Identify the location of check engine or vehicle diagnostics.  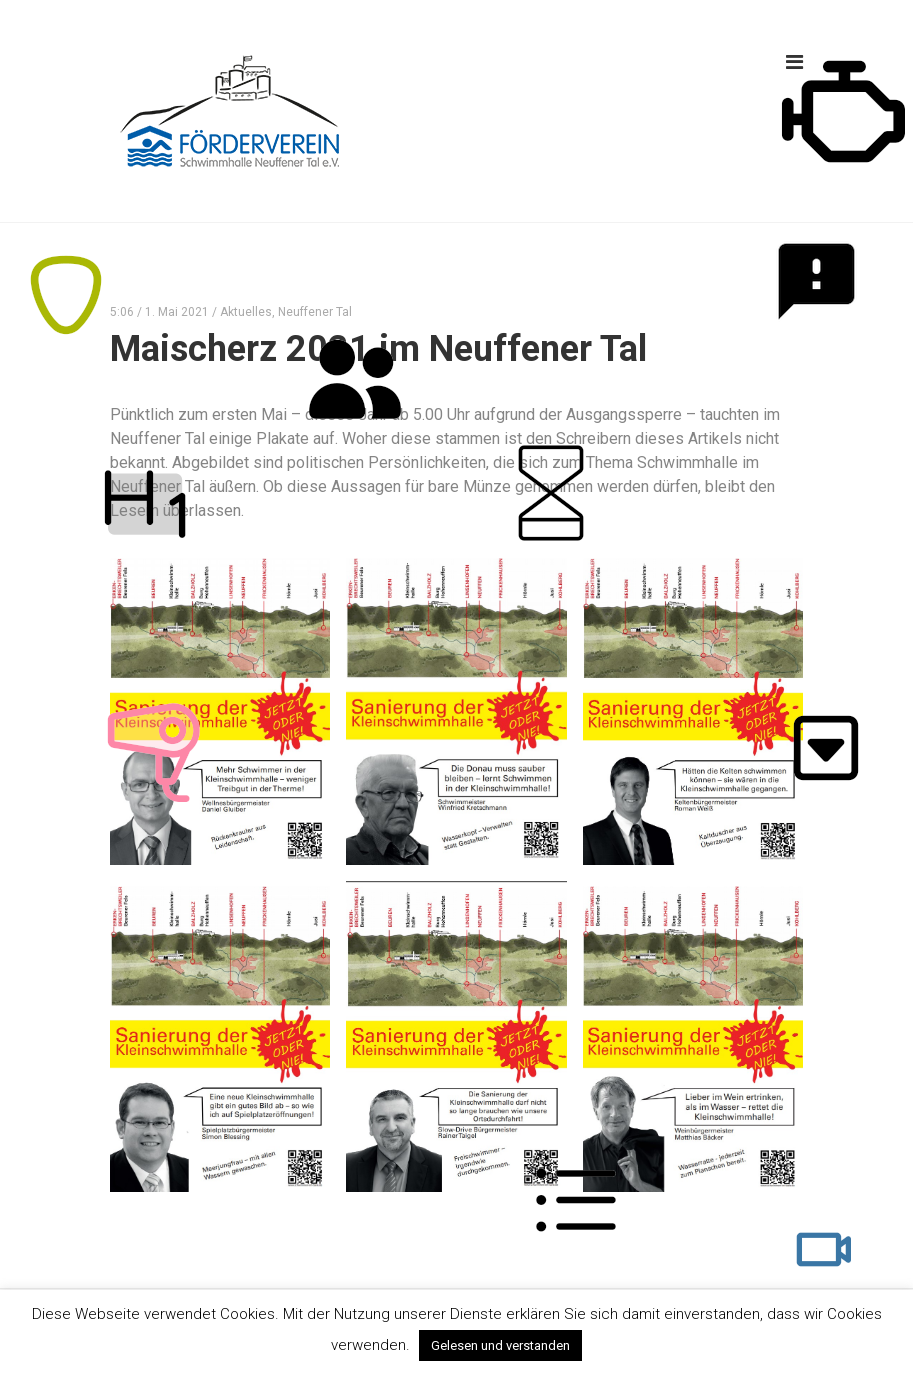
(842, 113).